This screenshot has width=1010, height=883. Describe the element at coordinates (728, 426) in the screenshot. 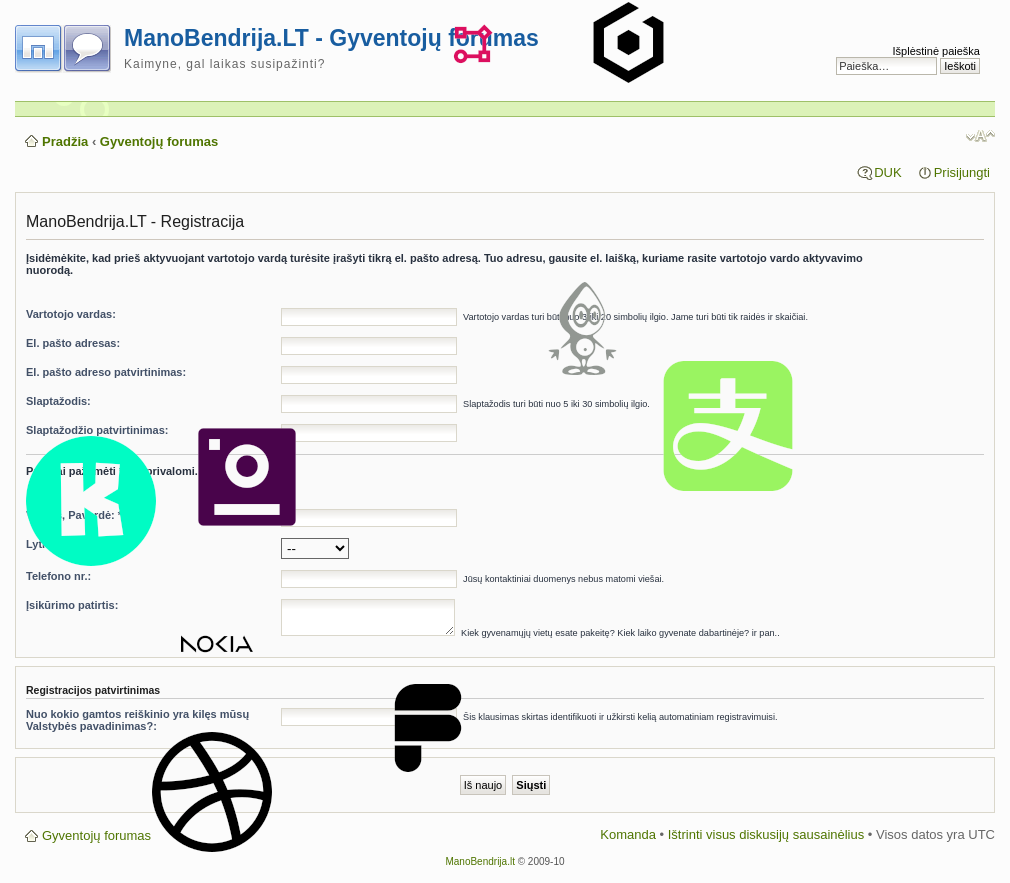

I see `pay with Alipay` at that location.